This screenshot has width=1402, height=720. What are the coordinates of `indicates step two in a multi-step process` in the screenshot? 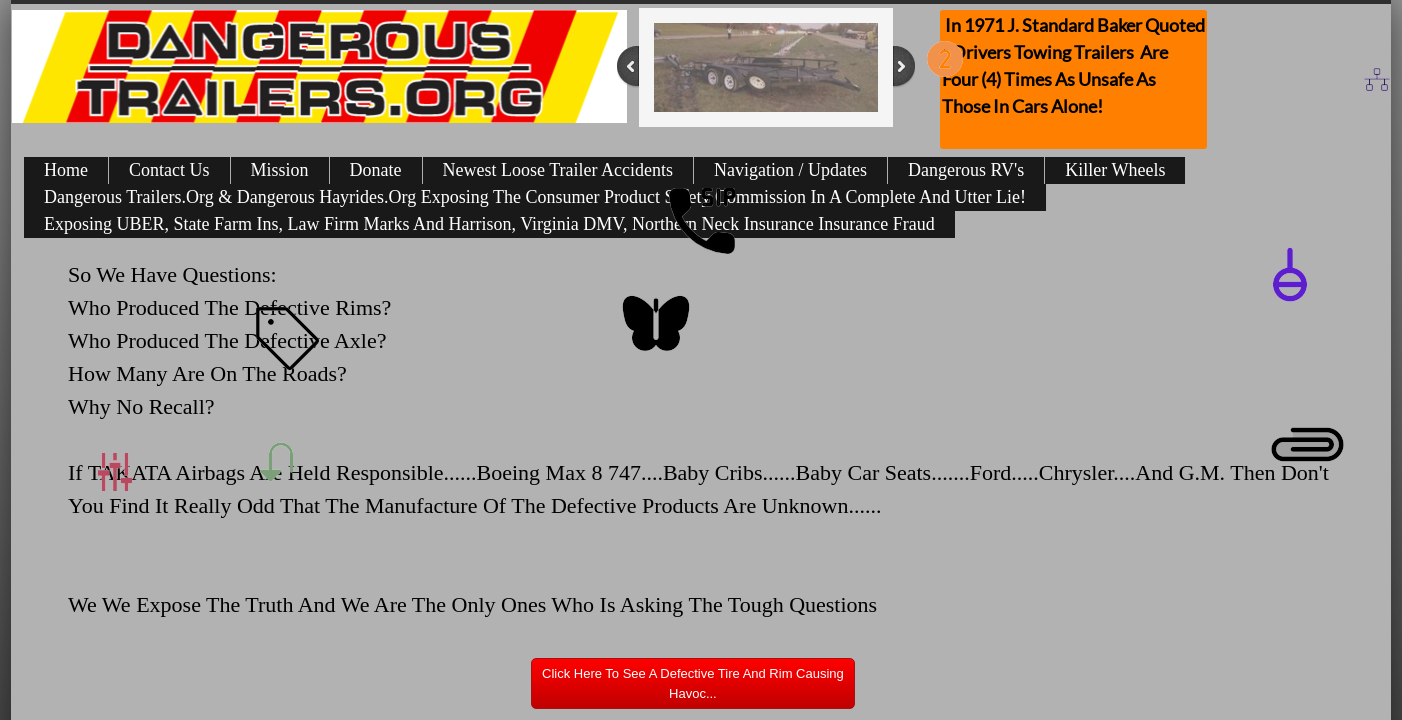 It's located at (945, 59).